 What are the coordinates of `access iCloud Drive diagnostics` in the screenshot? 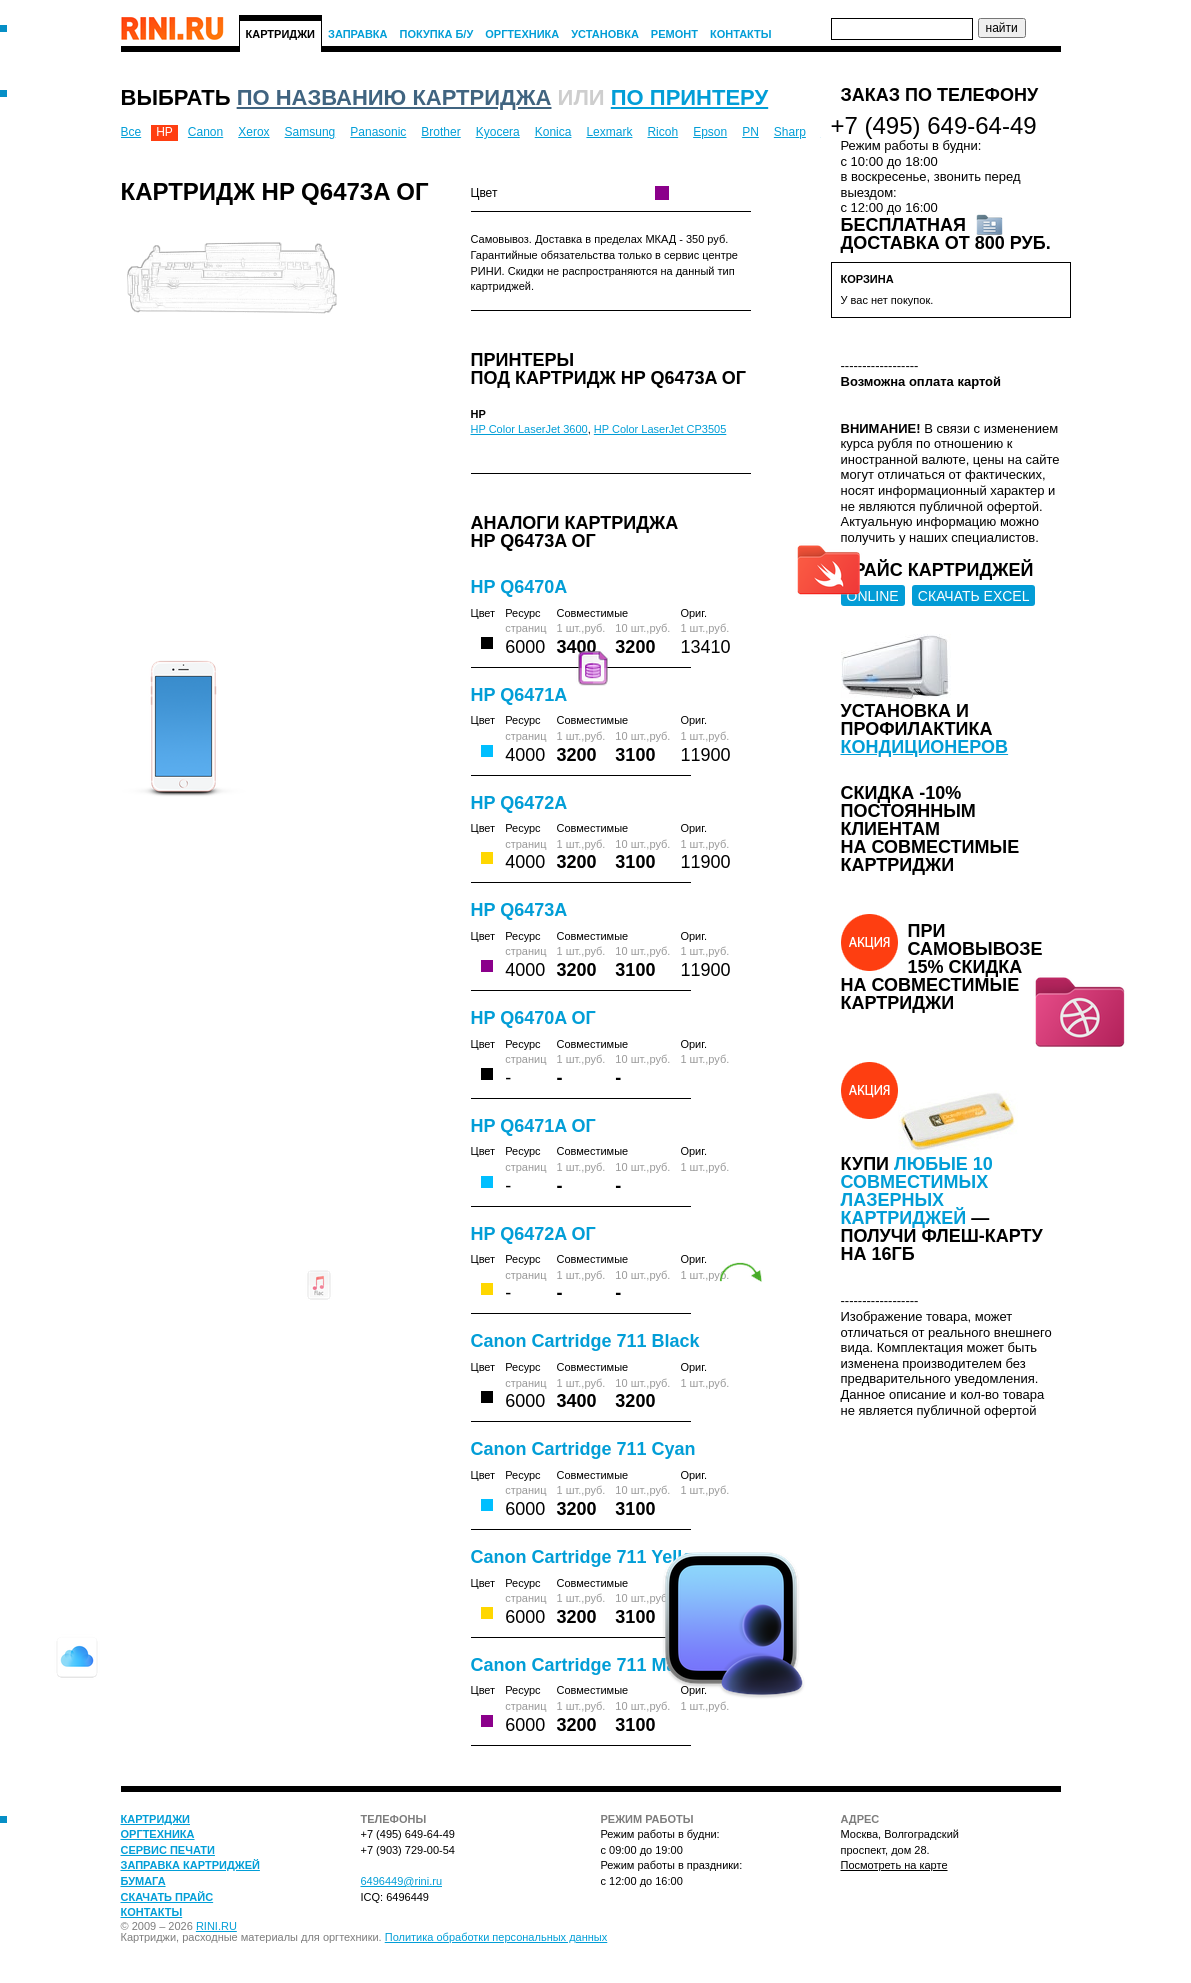 It's located at (77, 1657).